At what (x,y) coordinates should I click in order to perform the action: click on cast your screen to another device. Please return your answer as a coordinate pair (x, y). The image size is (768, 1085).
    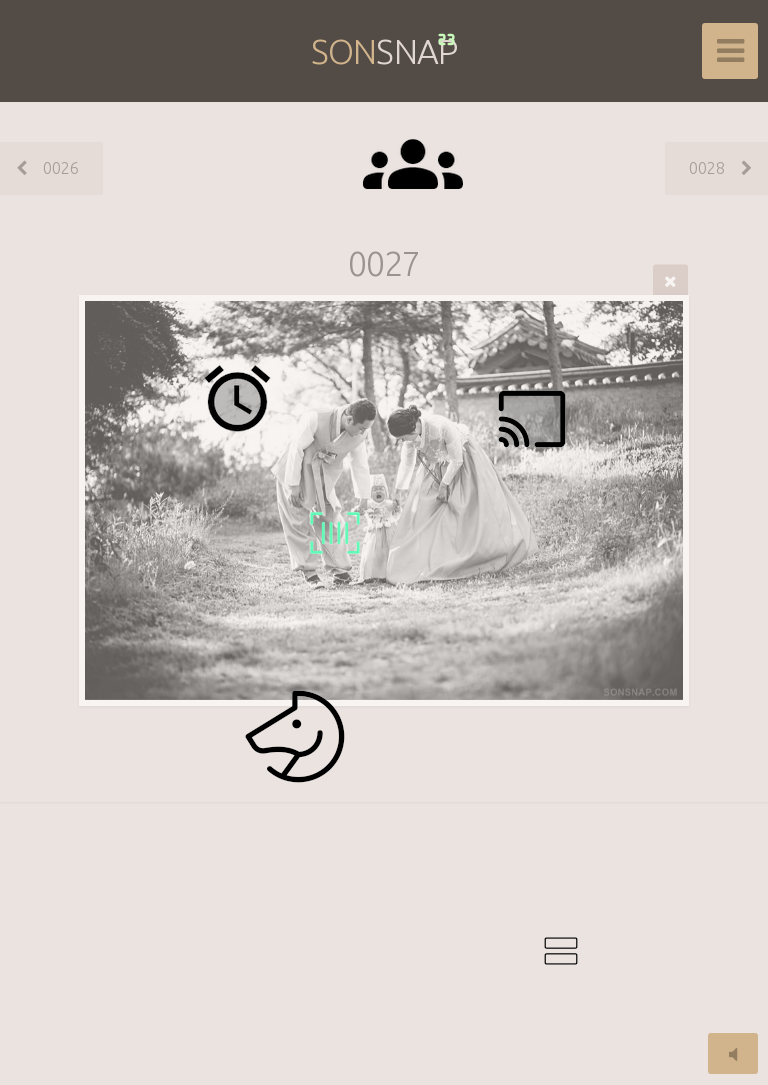
    Looking at the image, I should click on (532, 419).